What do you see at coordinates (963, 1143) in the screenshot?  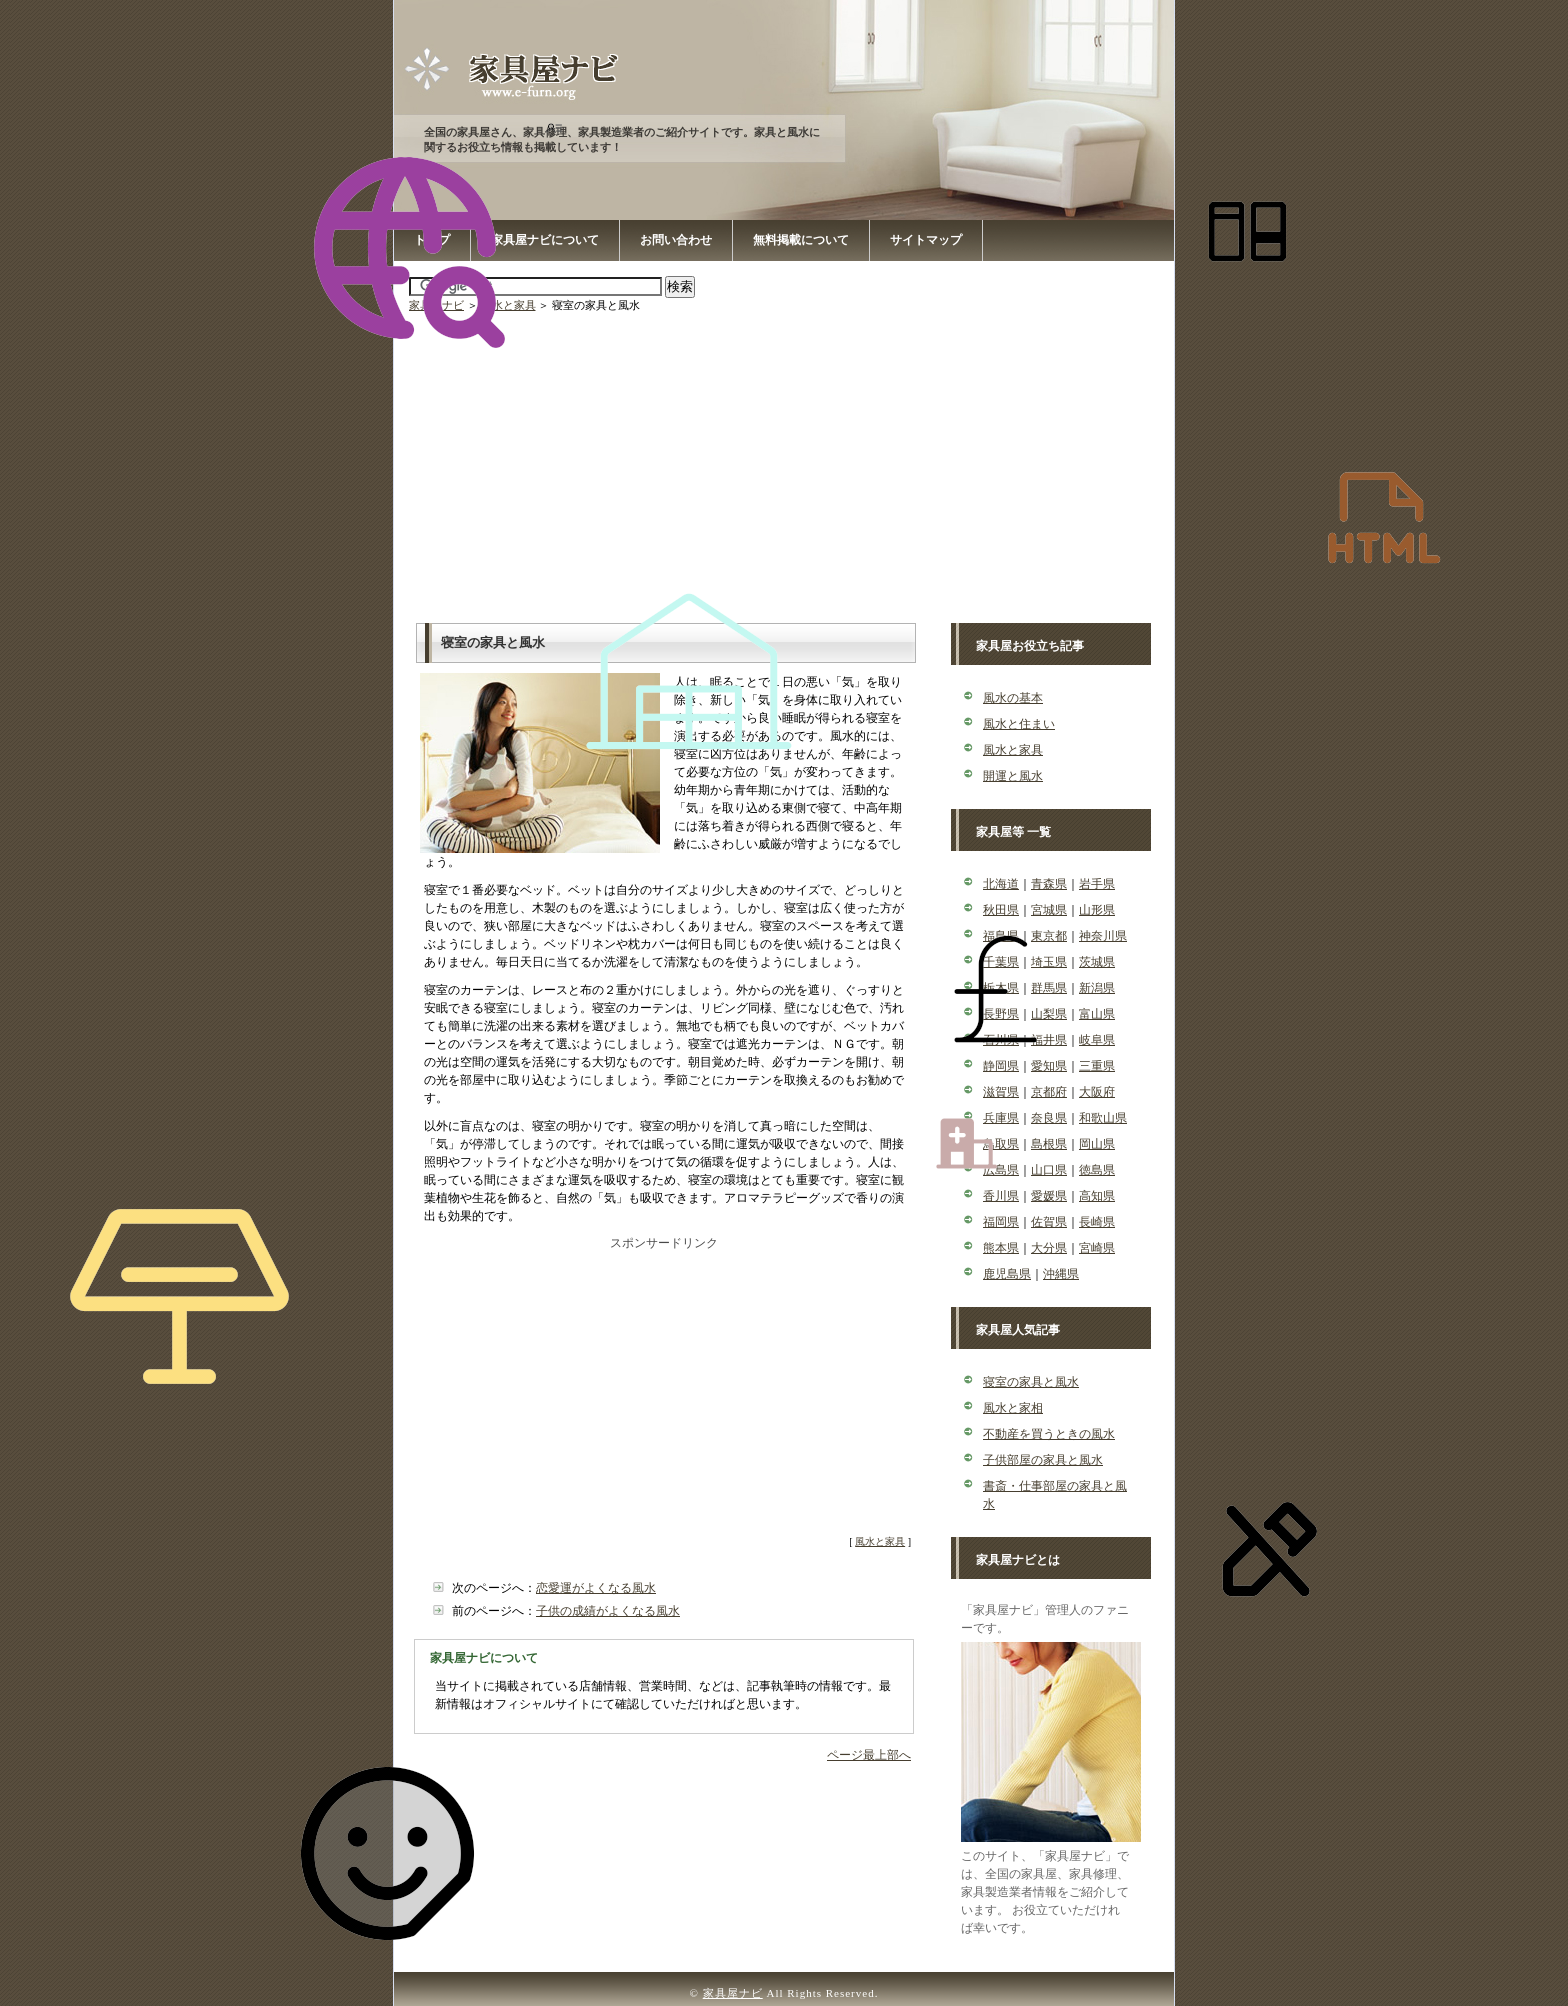 I see `find nearby hospitals or medical facilities` at bounding box center [963, 1143].